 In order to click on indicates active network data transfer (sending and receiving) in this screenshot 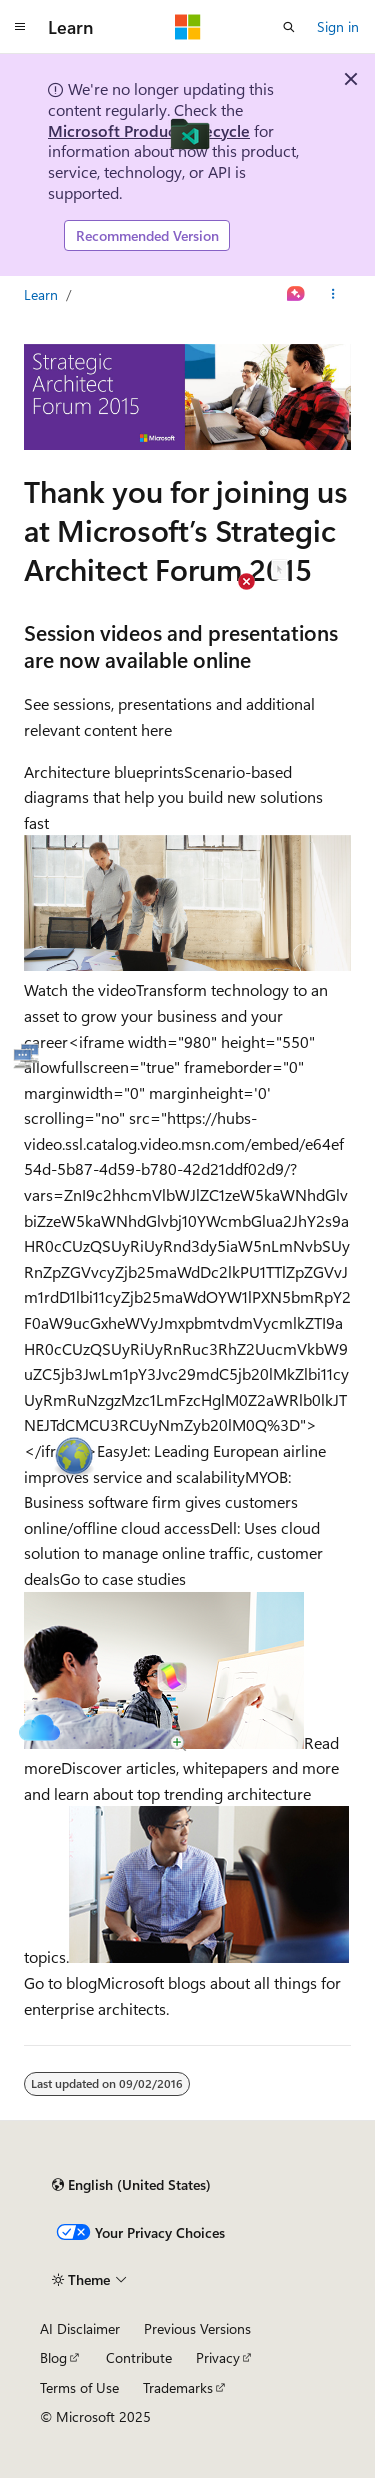, I will do `click(26, 1056)`.